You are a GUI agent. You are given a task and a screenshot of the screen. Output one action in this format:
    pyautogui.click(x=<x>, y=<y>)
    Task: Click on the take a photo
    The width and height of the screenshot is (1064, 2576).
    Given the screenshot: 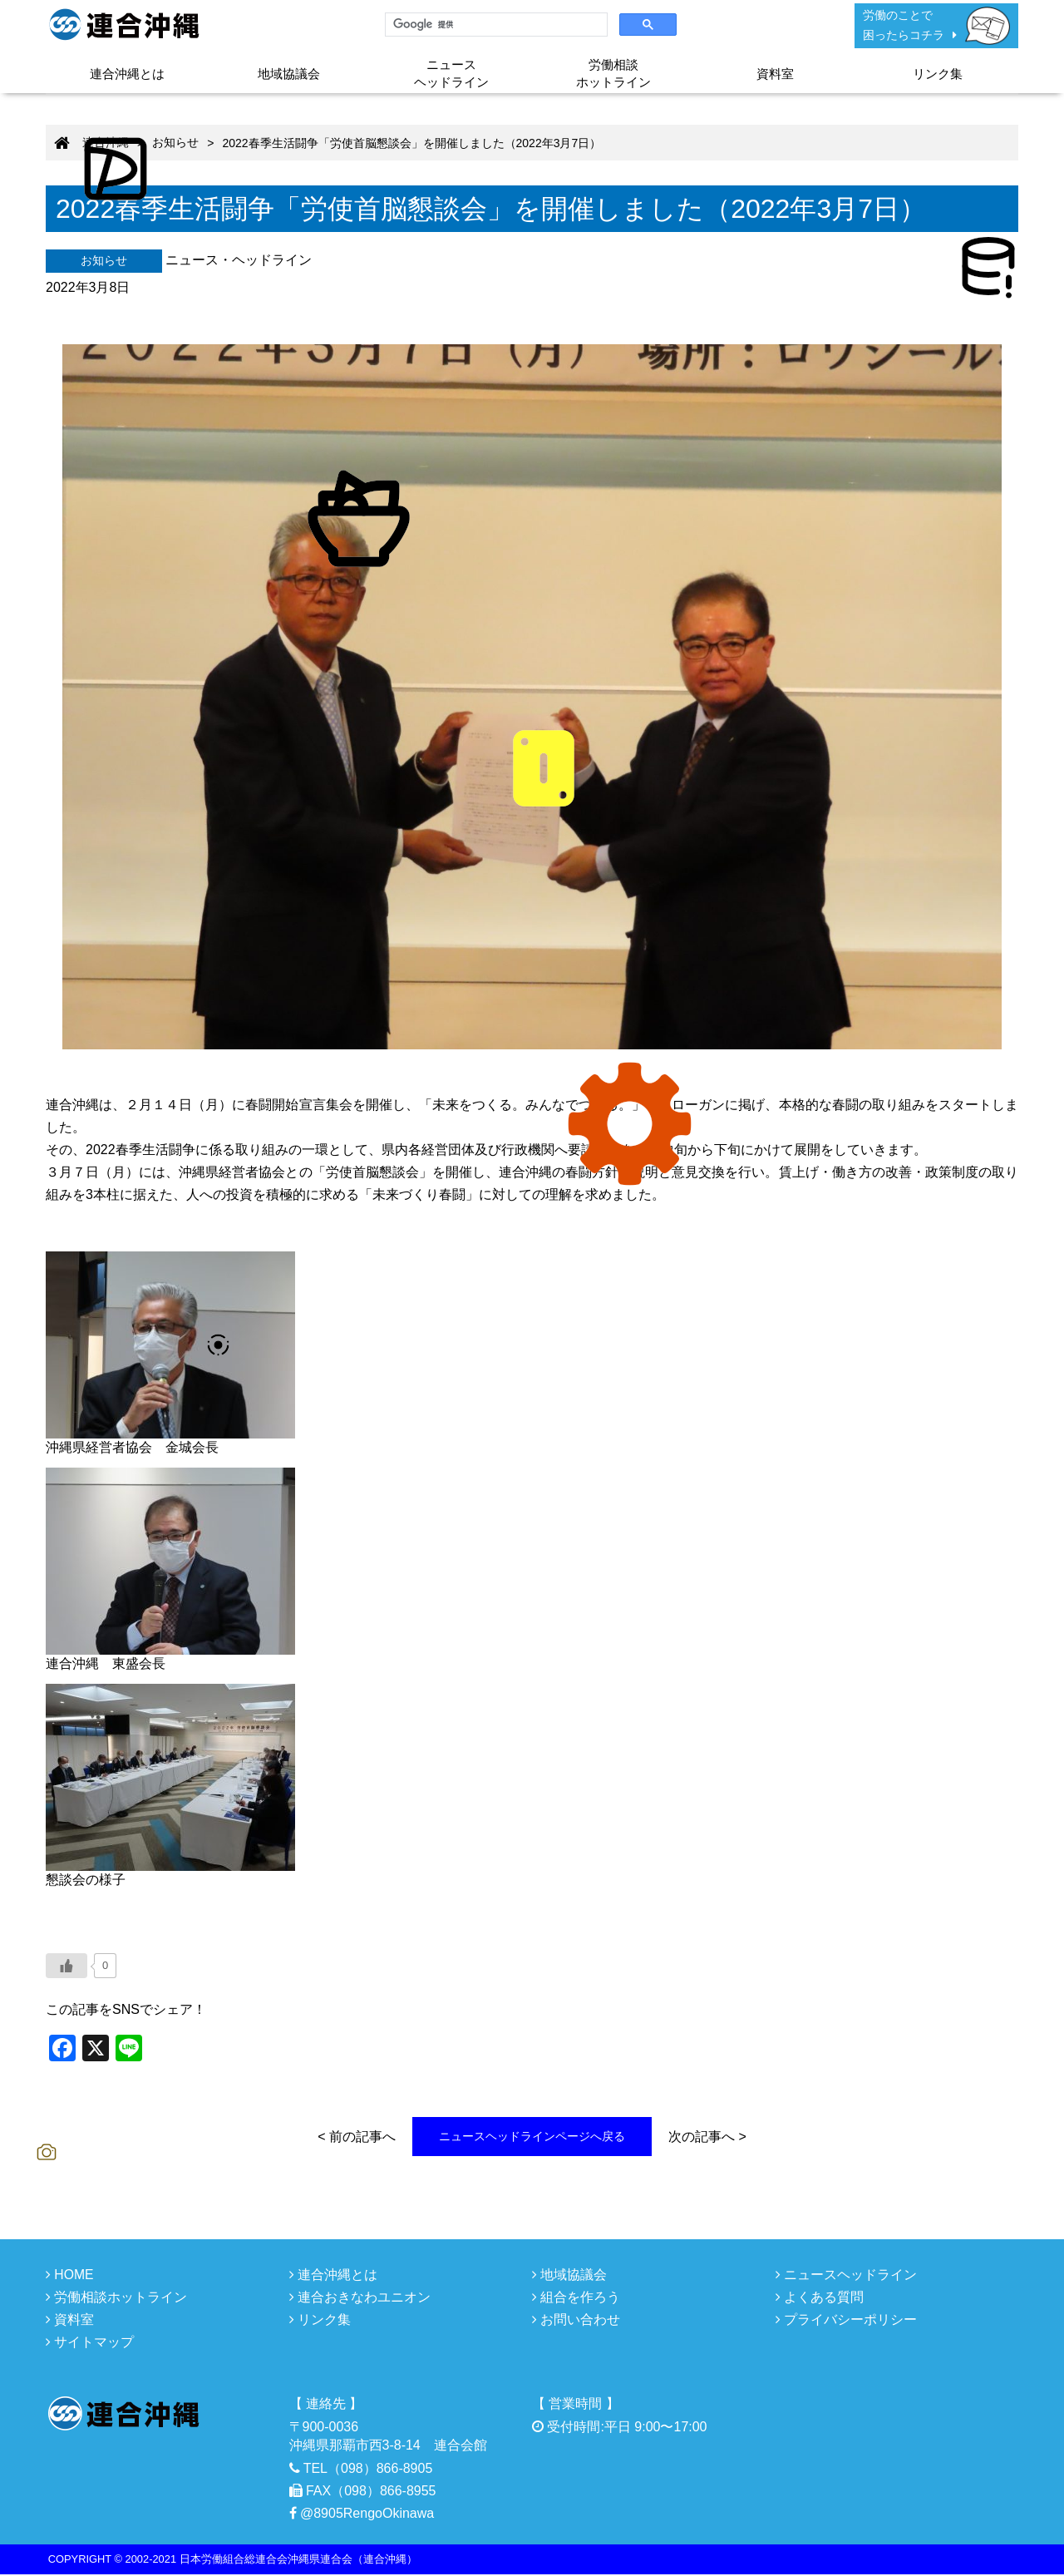 What is the action you would take?
    pyautogui.click(x=47, y=2152)
    